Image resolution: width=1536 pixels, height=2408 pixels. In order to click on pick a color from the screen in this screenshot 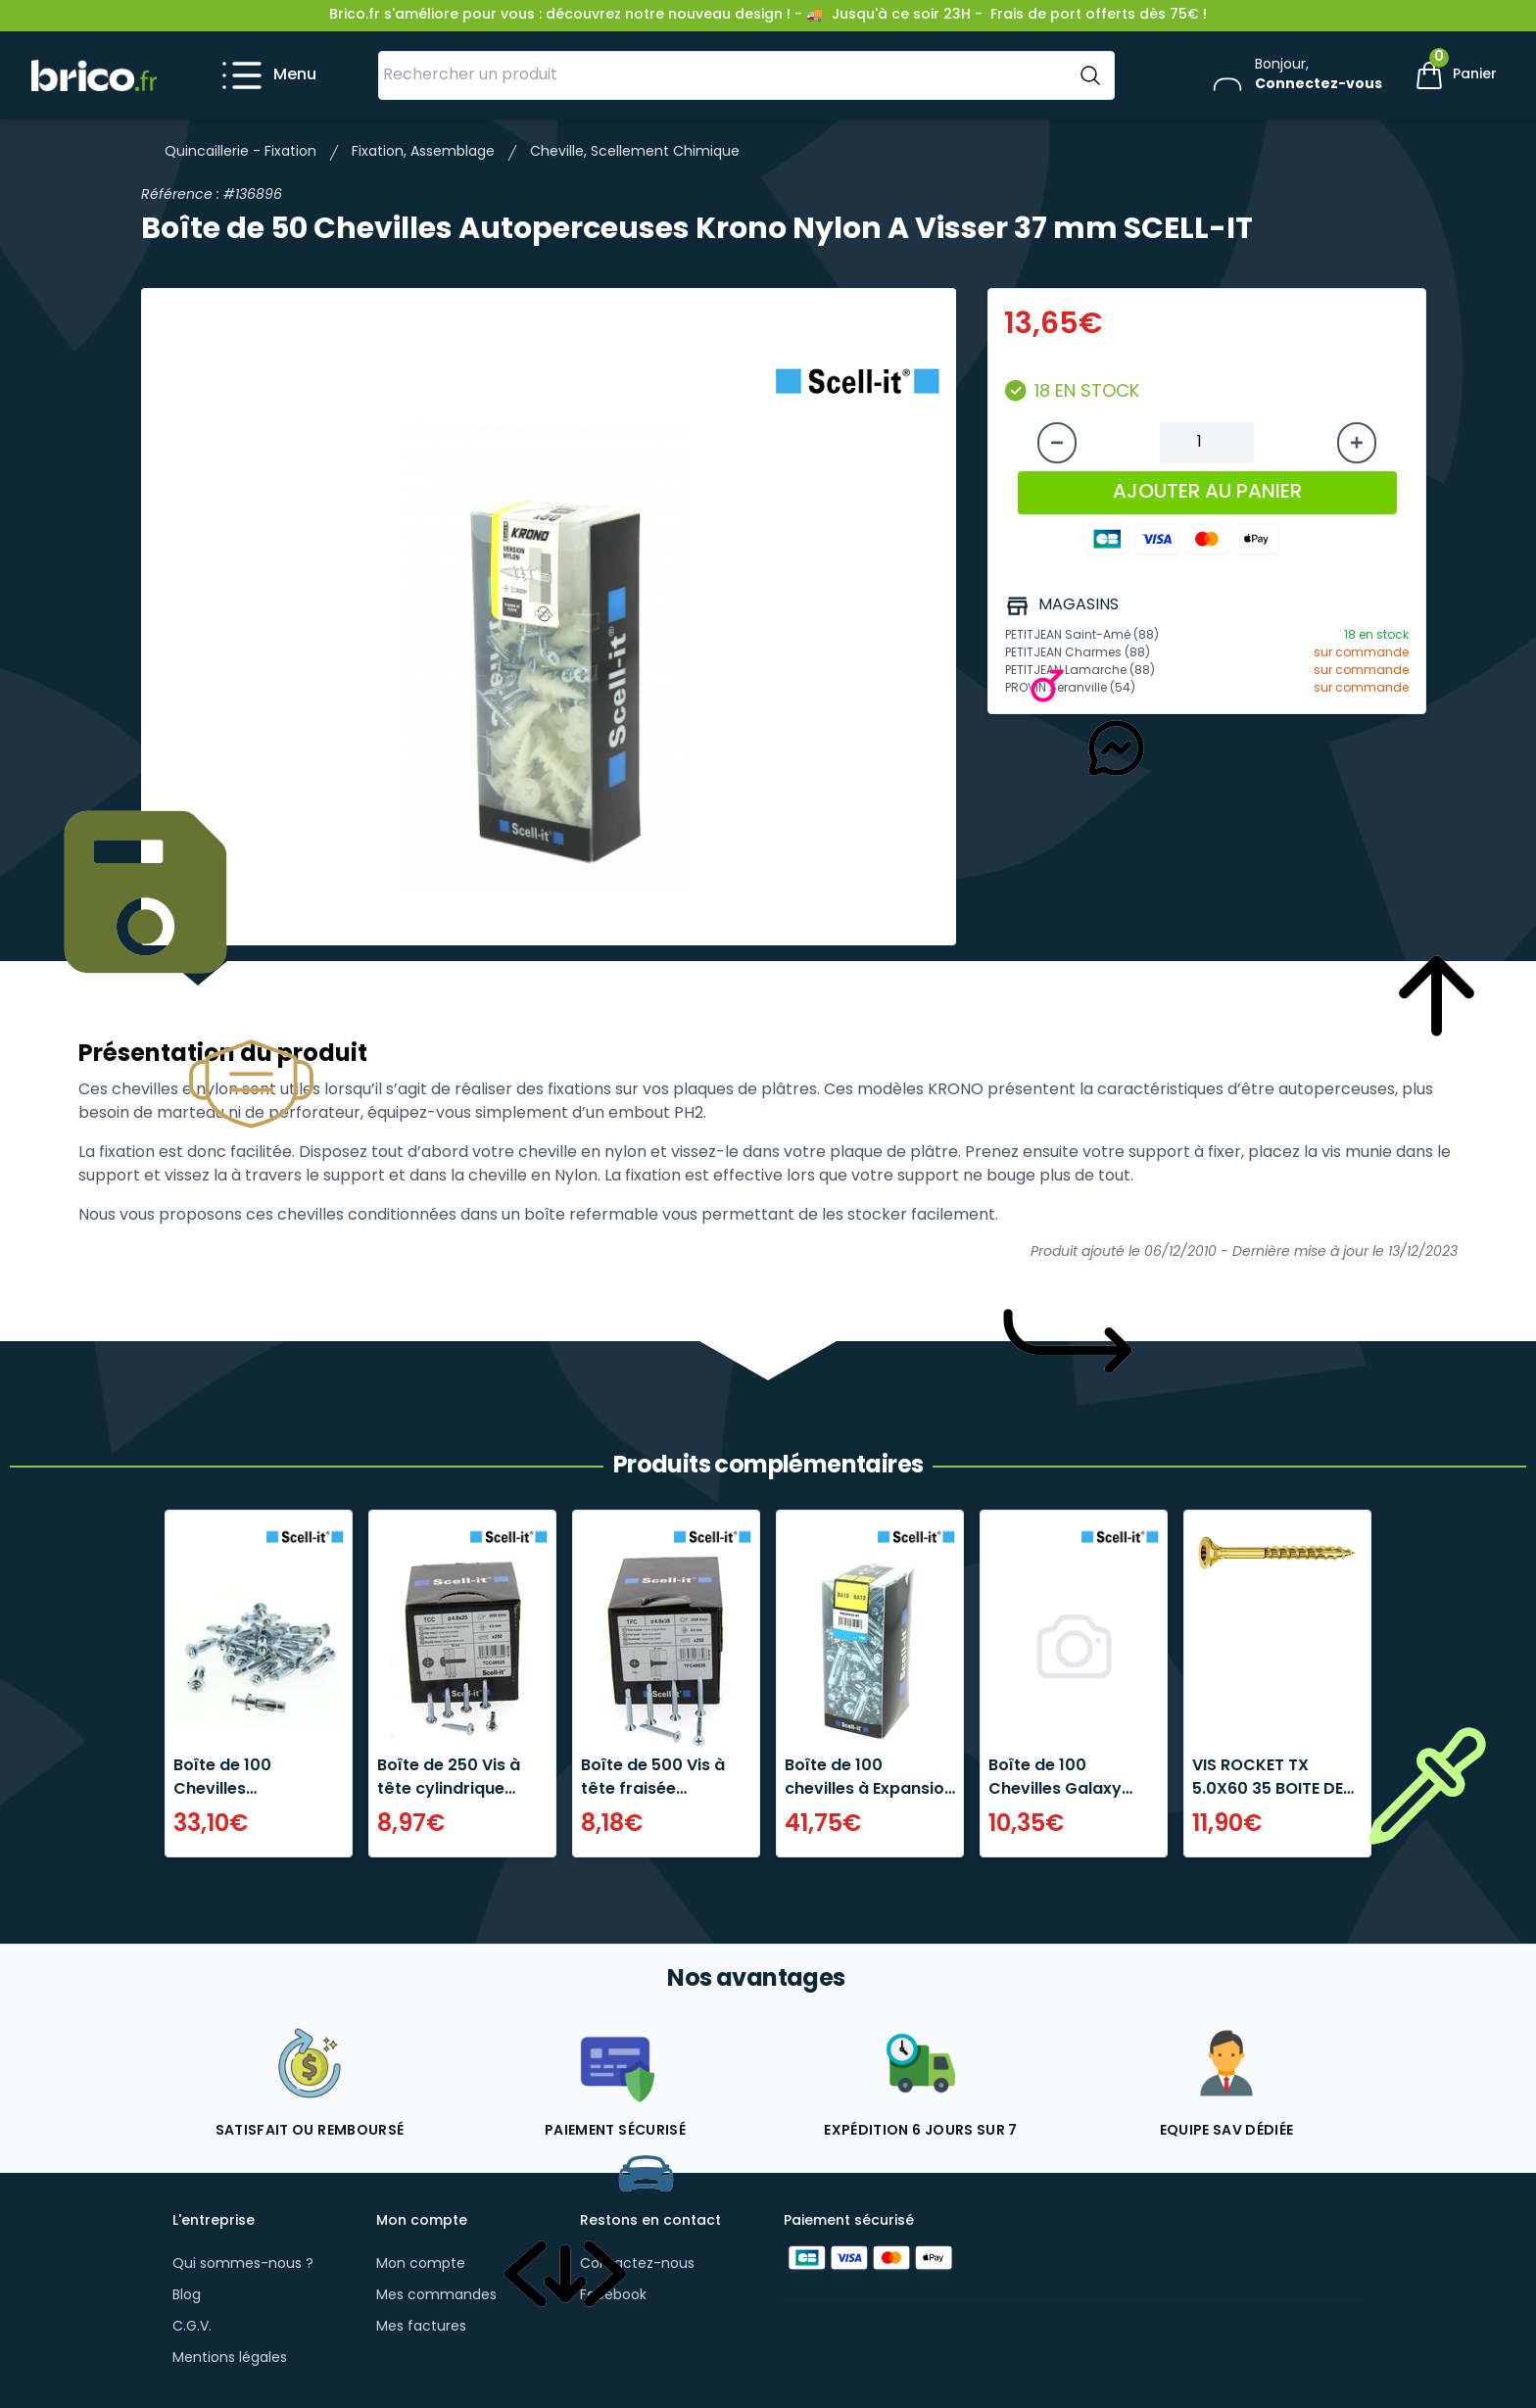, I will do `click(1427, 1786)`.